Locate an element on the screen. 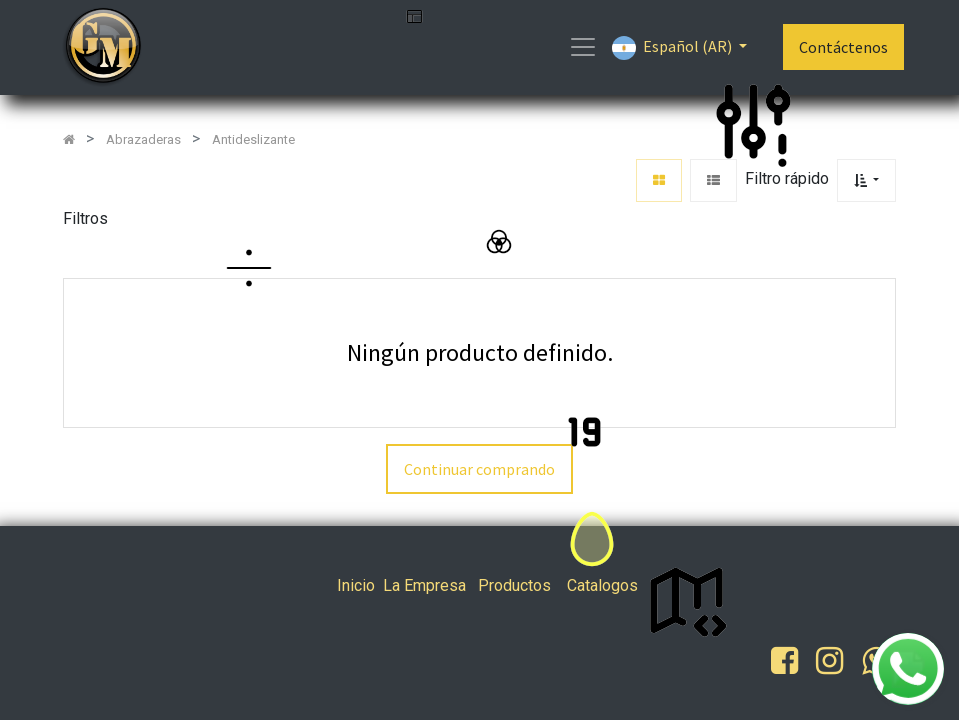 This screenshot has width=959, height=720. access map developer tools or API settings is located at coordinates (686, 600).